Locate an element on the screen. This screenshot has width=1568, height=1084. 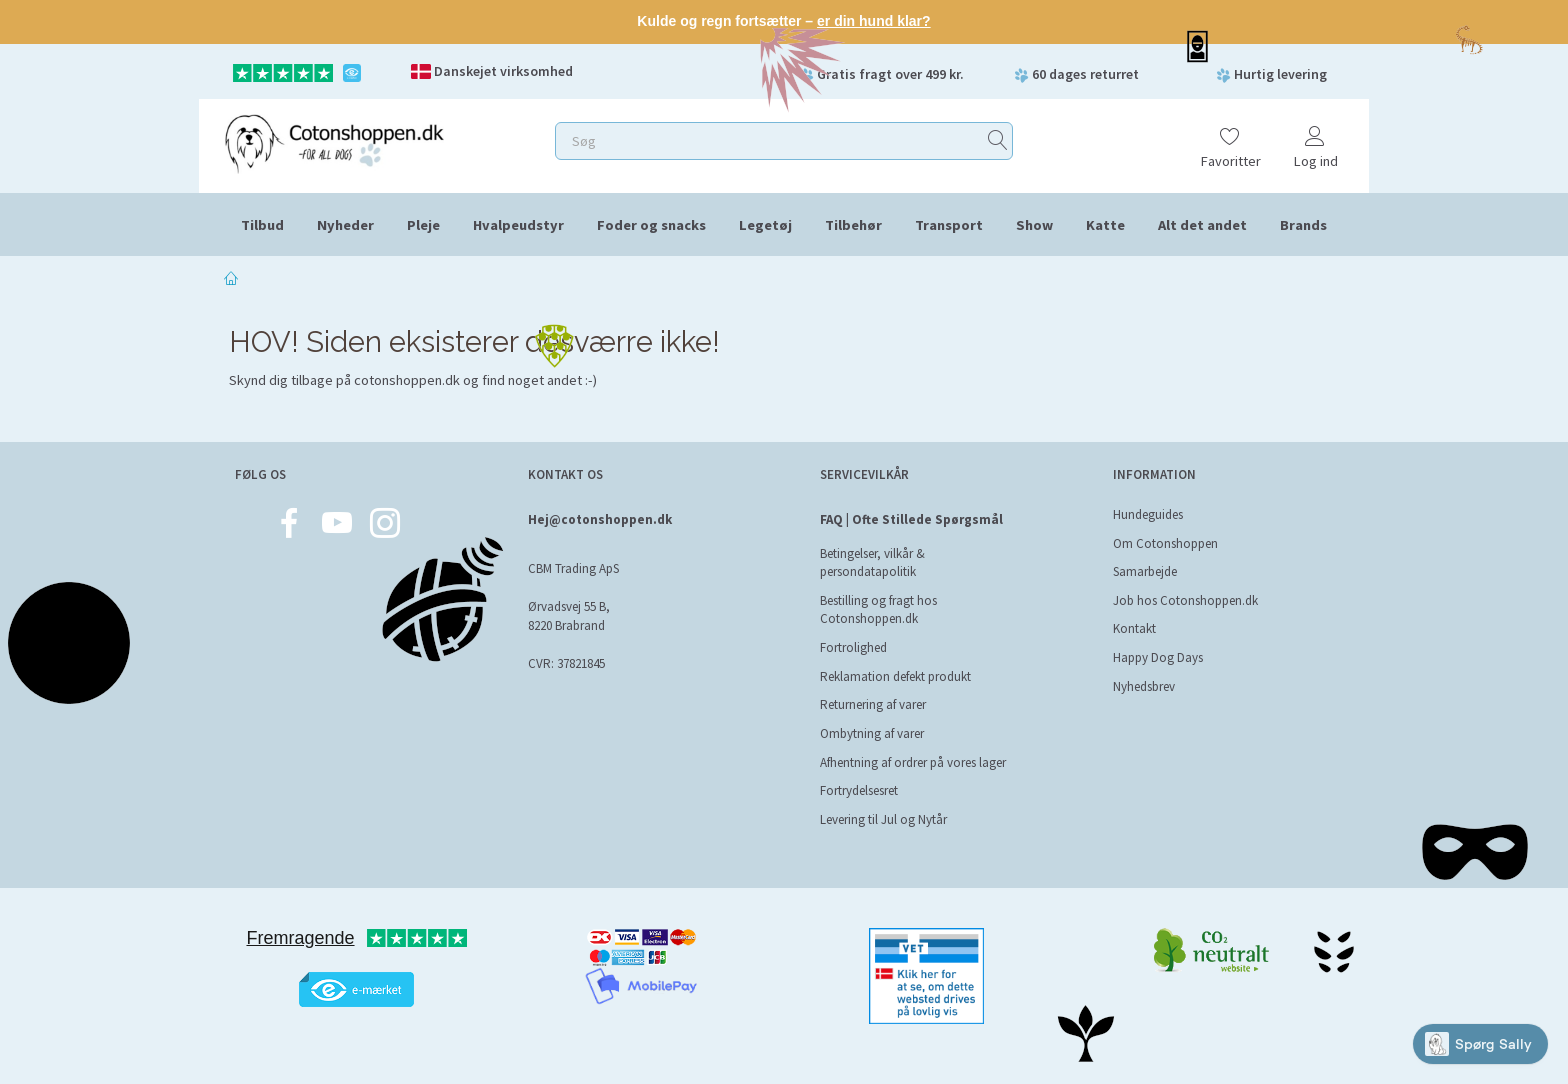
enable incognito or private browsing mode is located at coordinates (1475, 854).